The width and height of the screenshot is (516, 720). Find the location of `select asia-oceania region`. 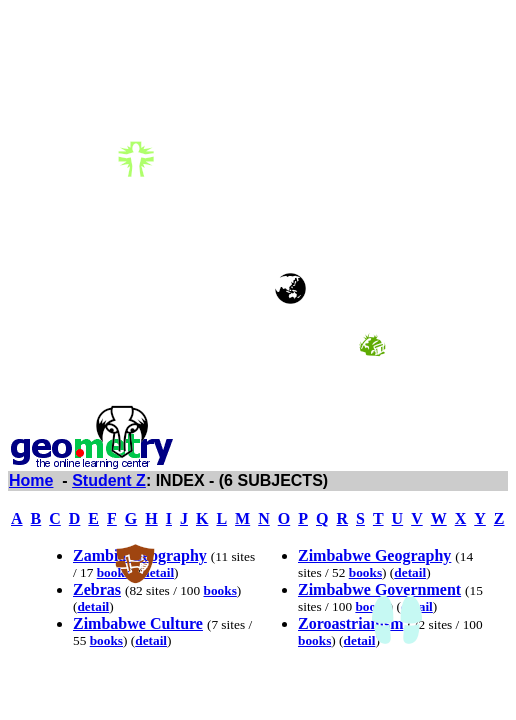

select asia-oceania region is located at coordinates (290, 288).